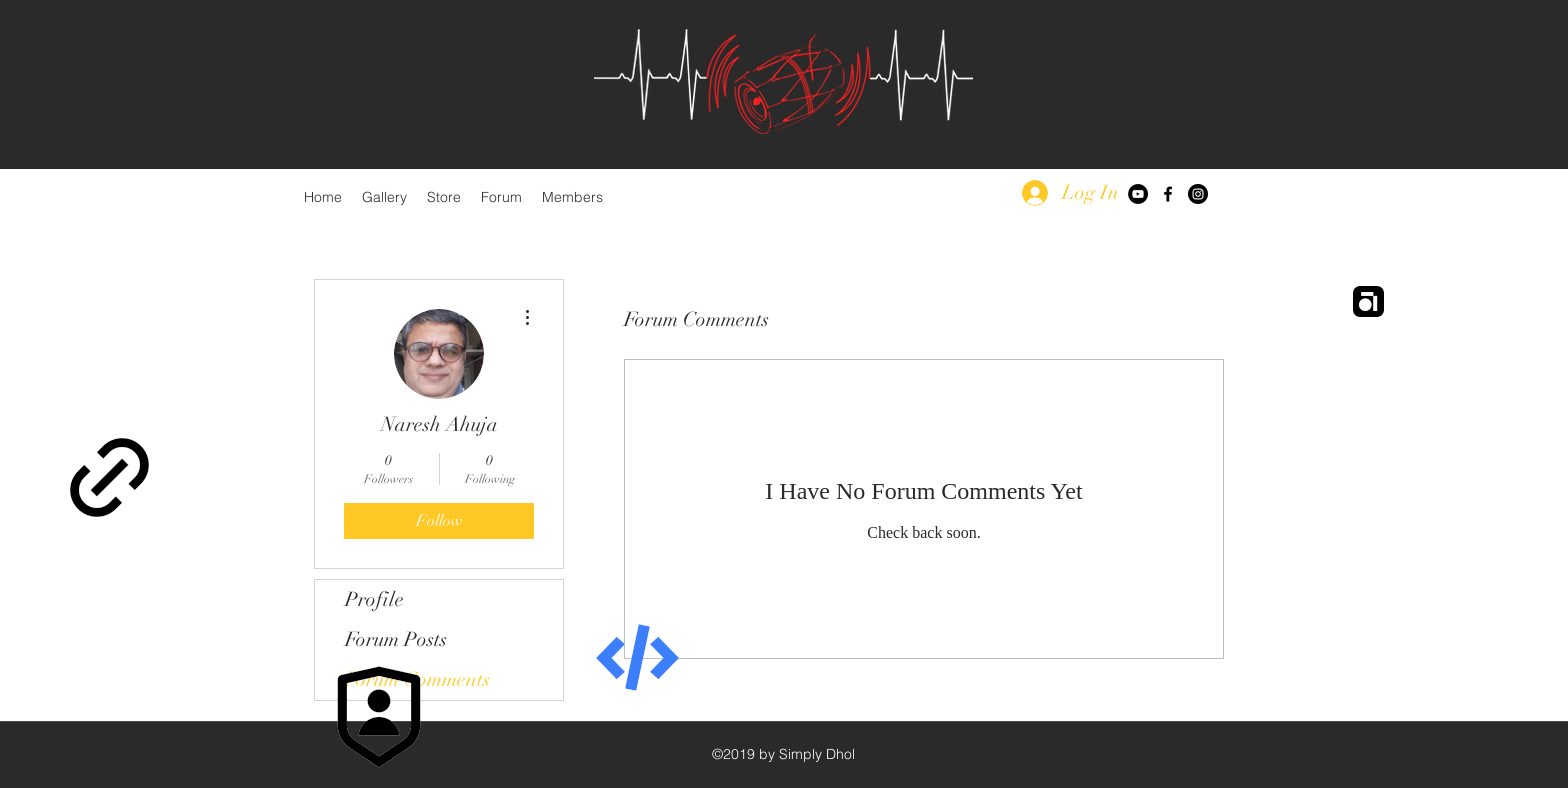 Image resolution: width=1568 pixels, height=788 pixels. Describe the element at coordinates (1368, 301) in the screenshot. I see `open the Anytype app` at that location.